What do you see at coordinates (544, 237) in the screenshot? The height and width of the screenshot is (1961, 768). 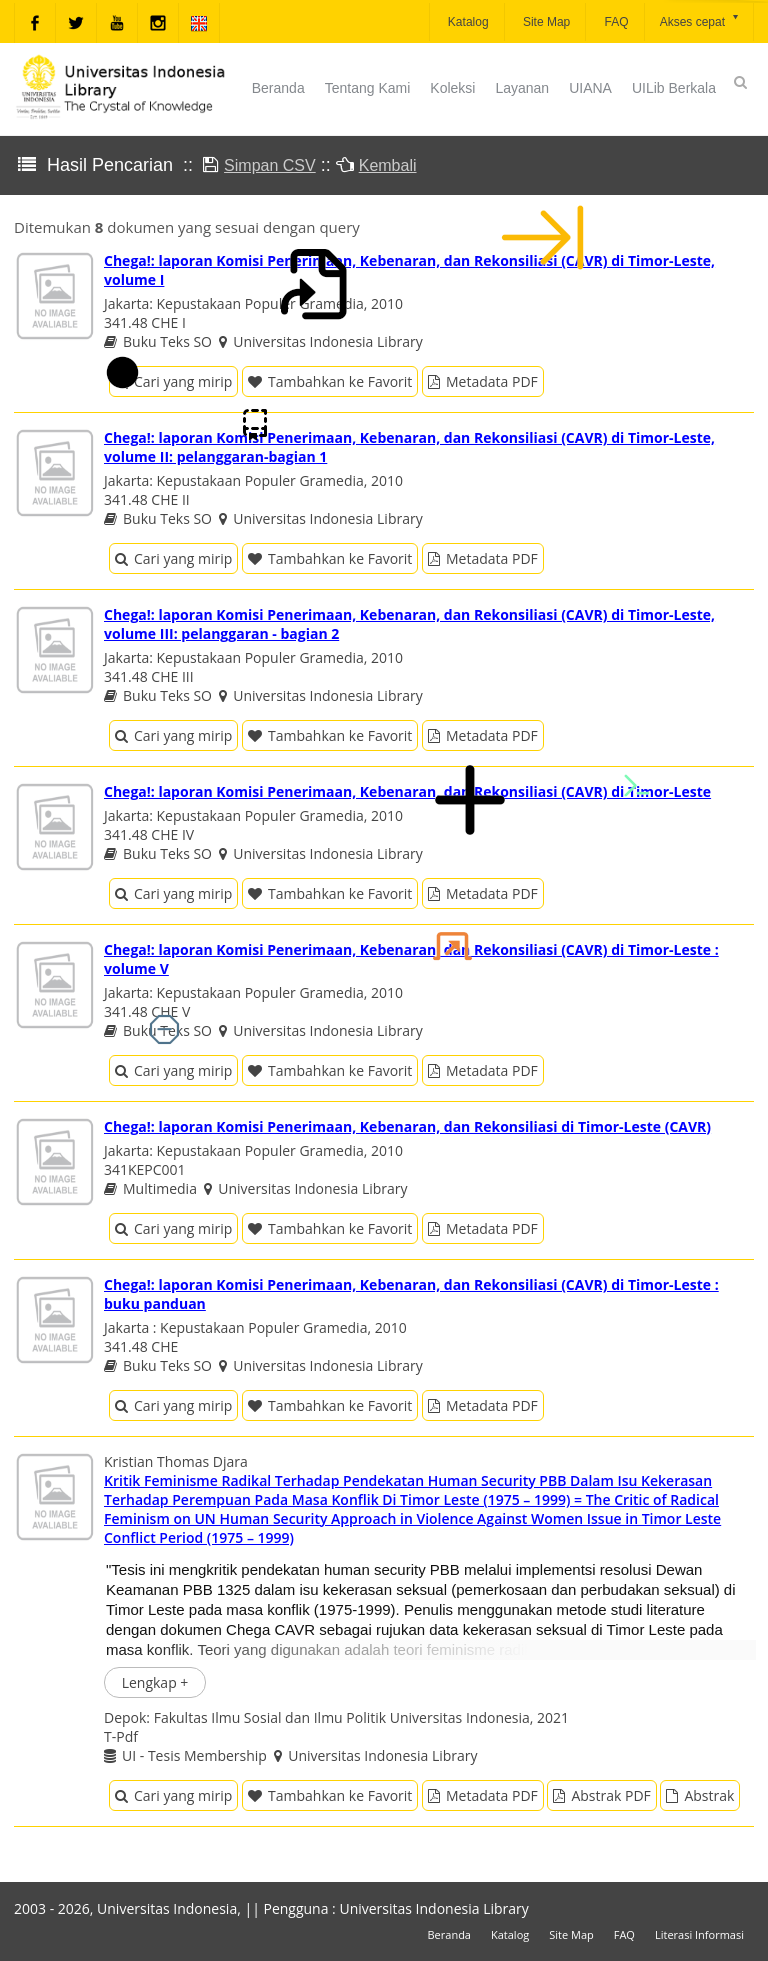 I see `move item to the end of a list` at bounding box center [544, 237].